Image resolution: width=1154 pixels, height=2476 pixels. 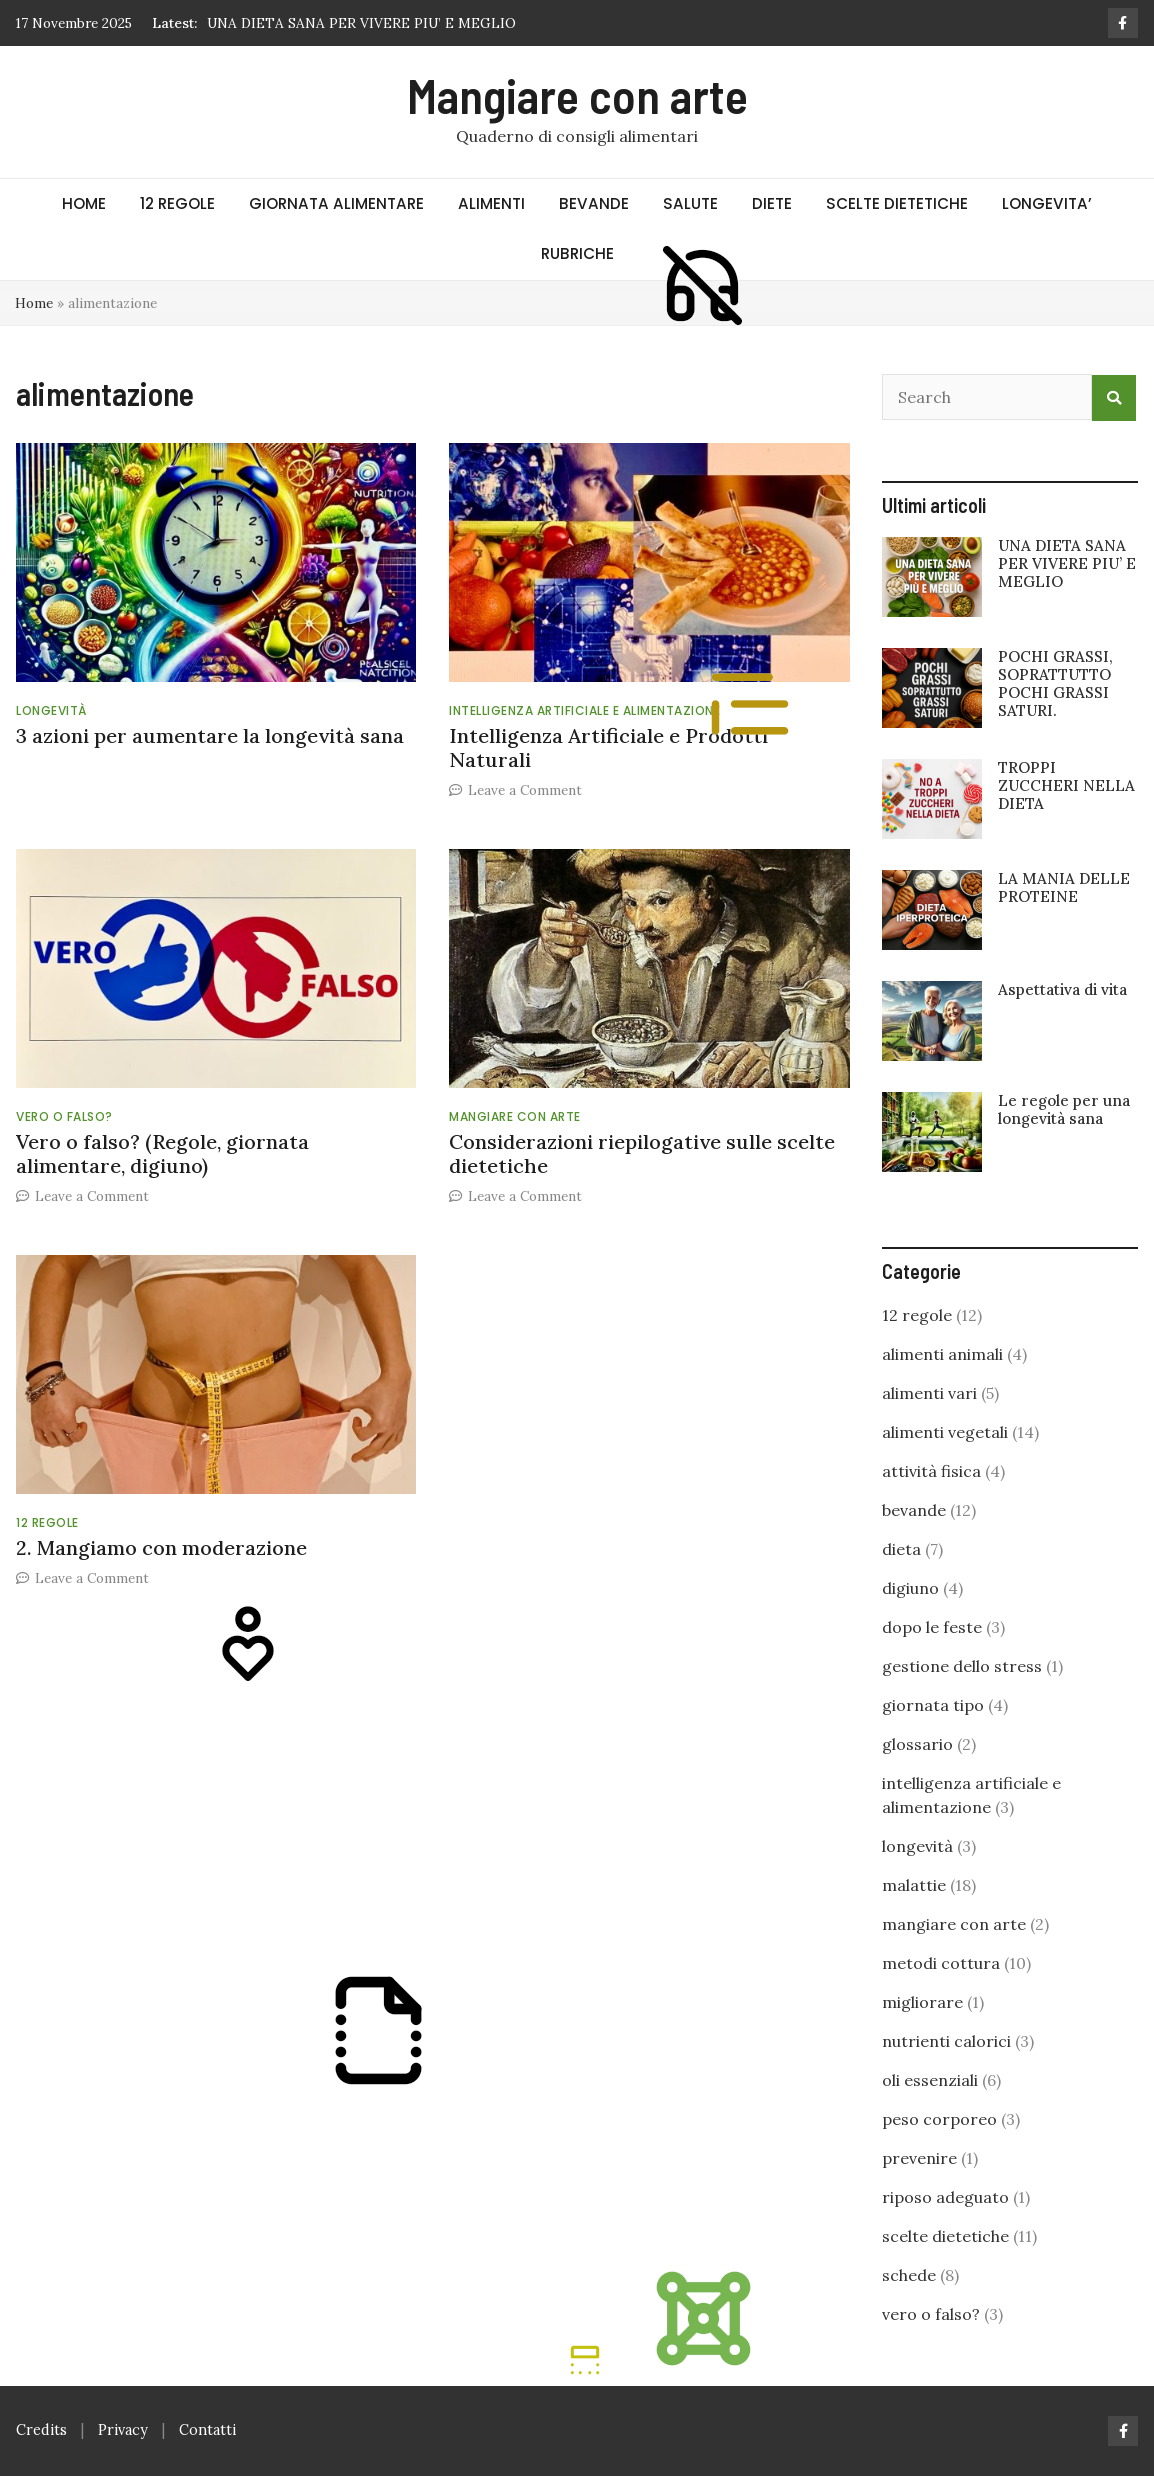 What do you see at coordinates (378, 2030) in the screenshot?
I see `indicates a corrupted or damaged file` at bounding box center [378, 2030].